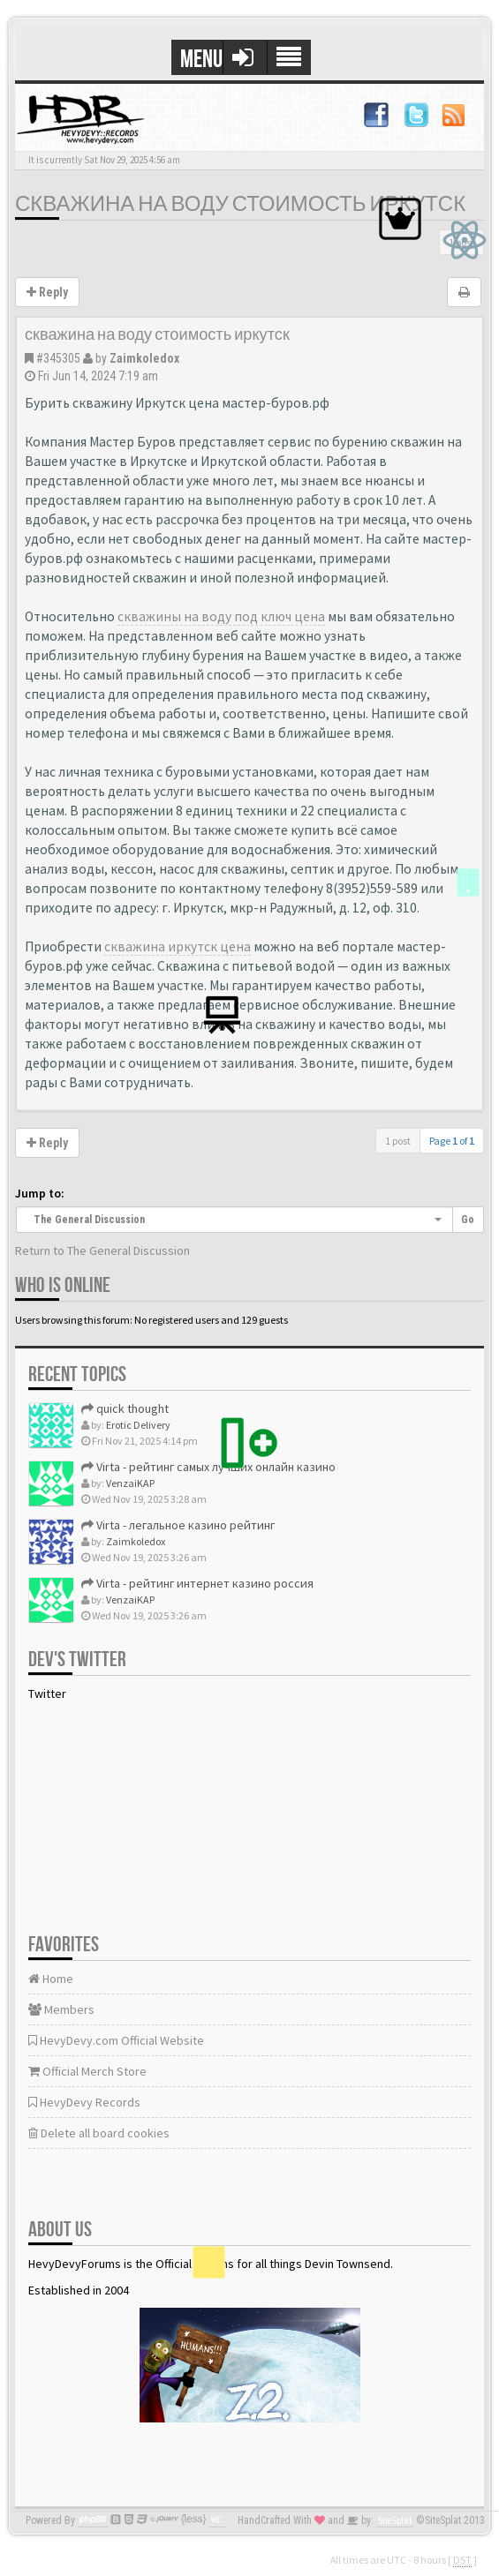 The width and height of the screenshot is (499, 2576). Describe the element at coordinates (222, 1014) in the screenshot. I see `create a new artboard` at that location.